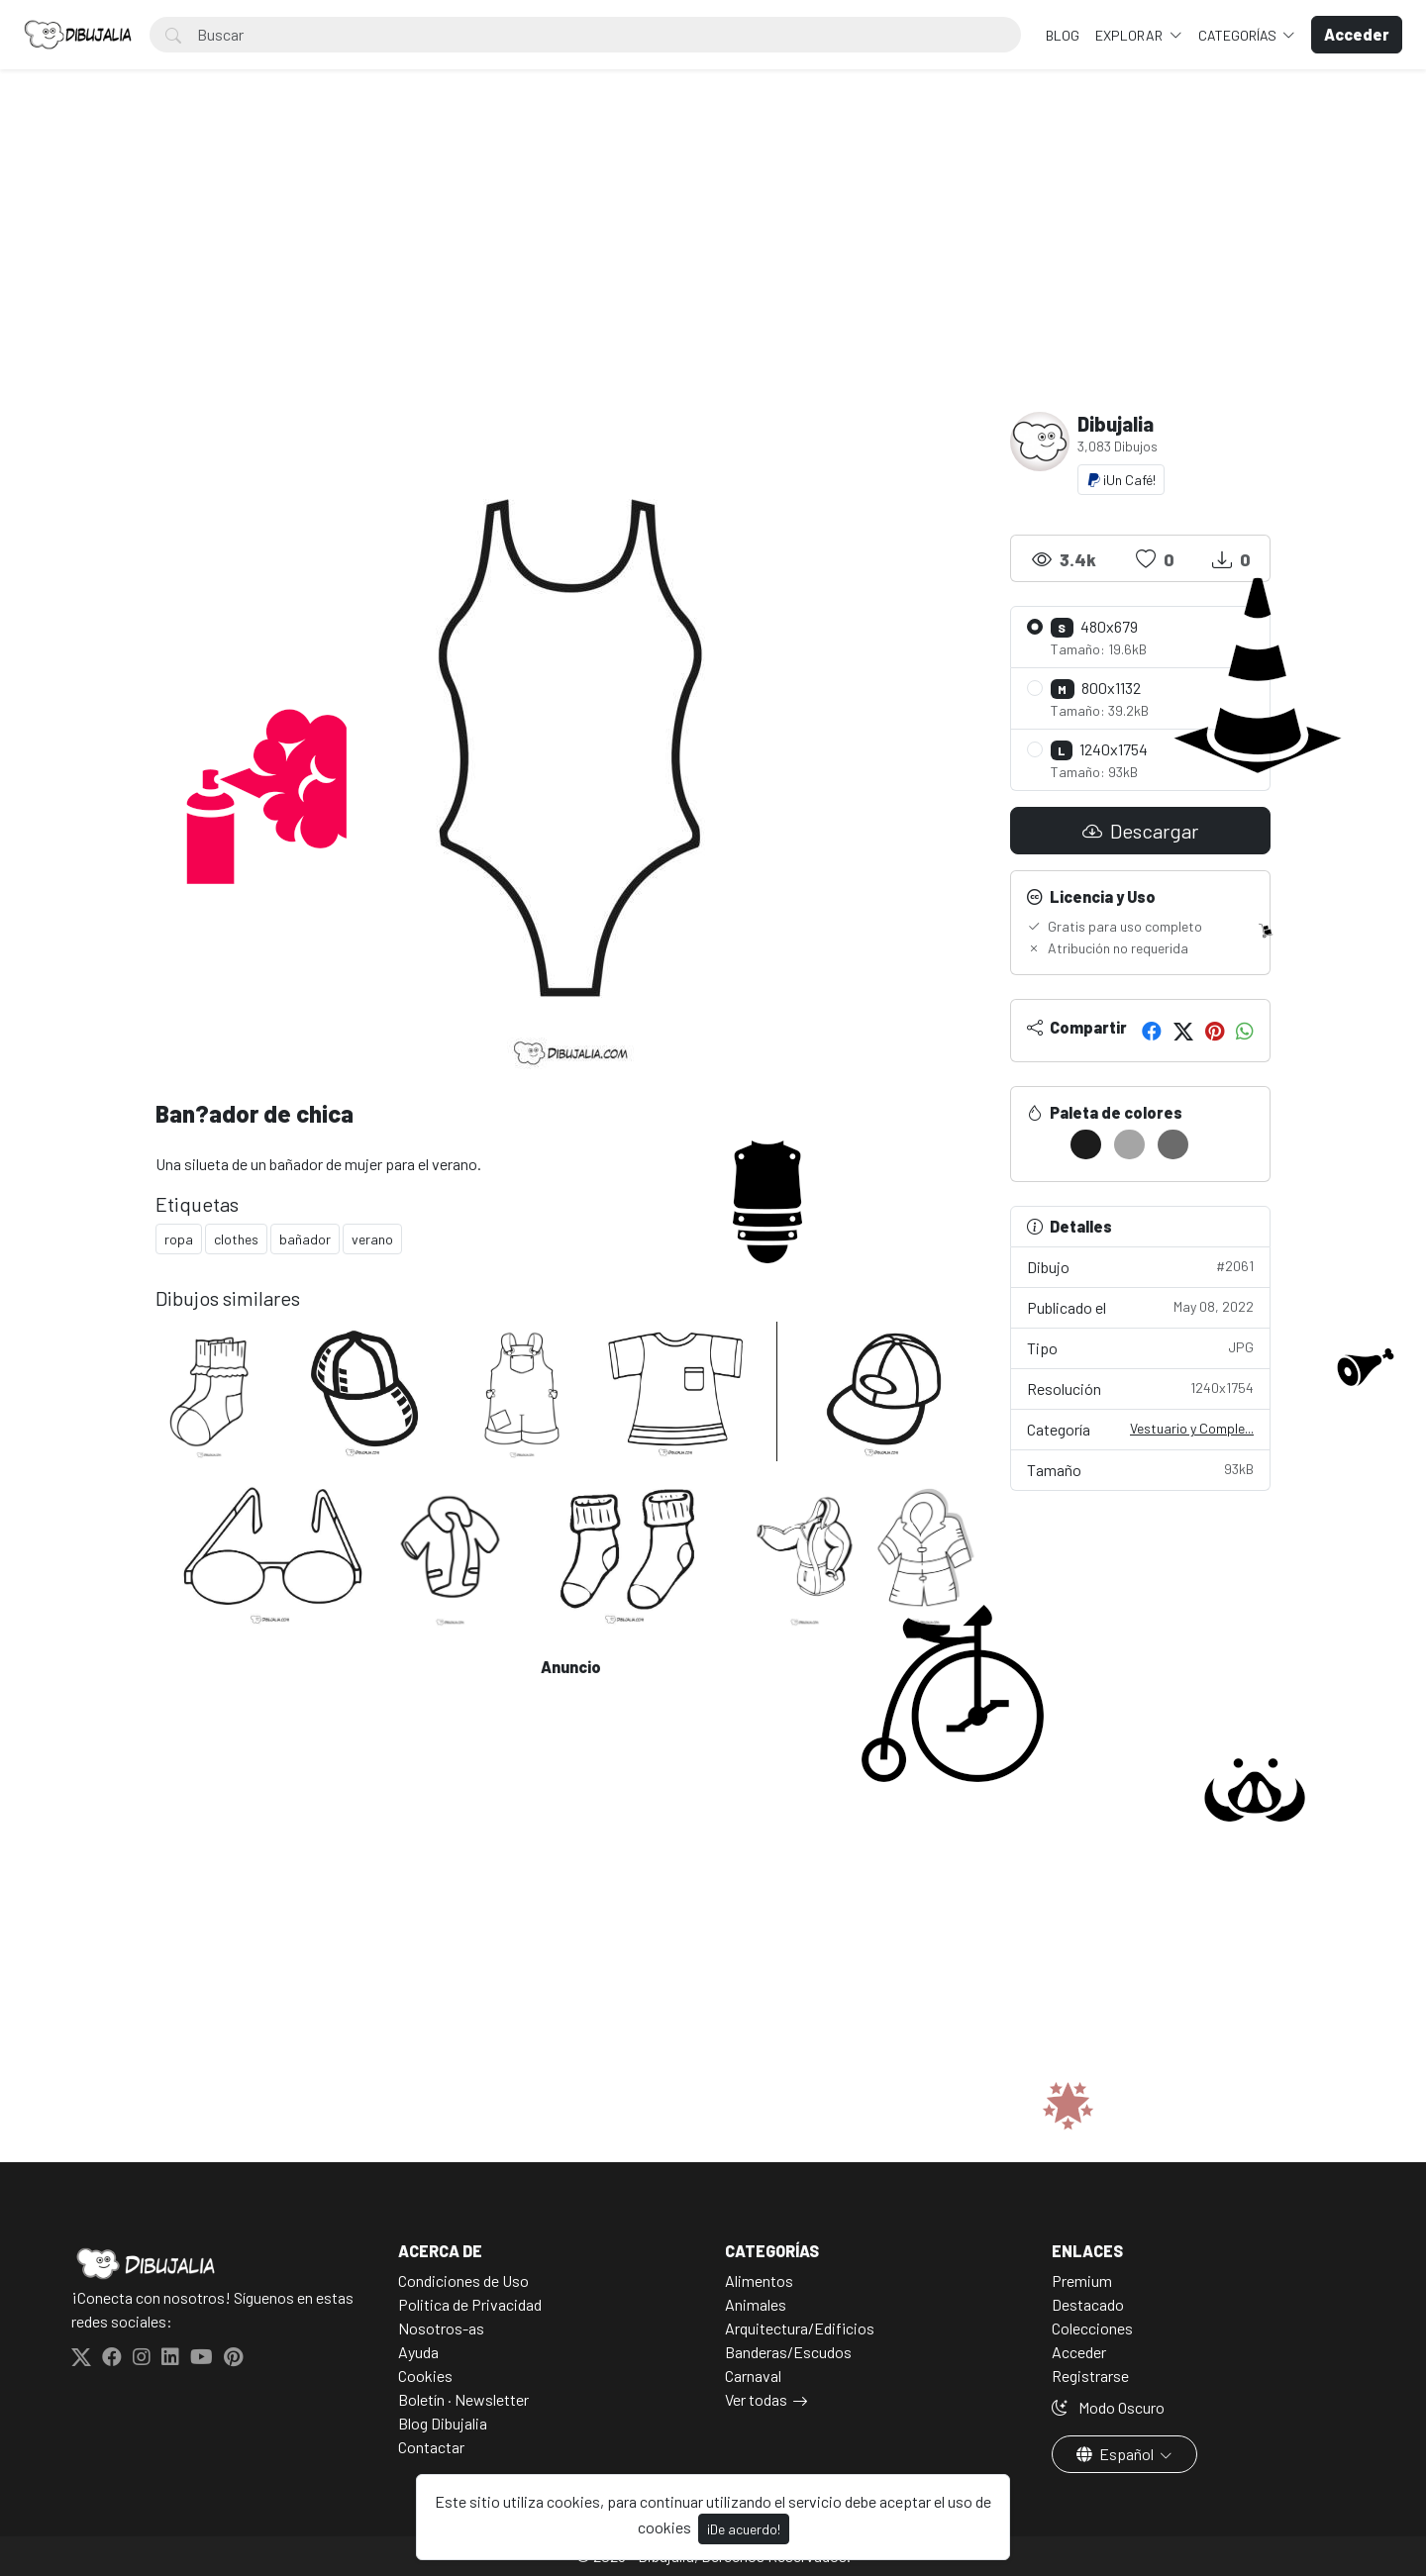  Describe the element at coordinates (1068, 2105) in the screenshot. I see `view star formation or constellation pattern` at that location.